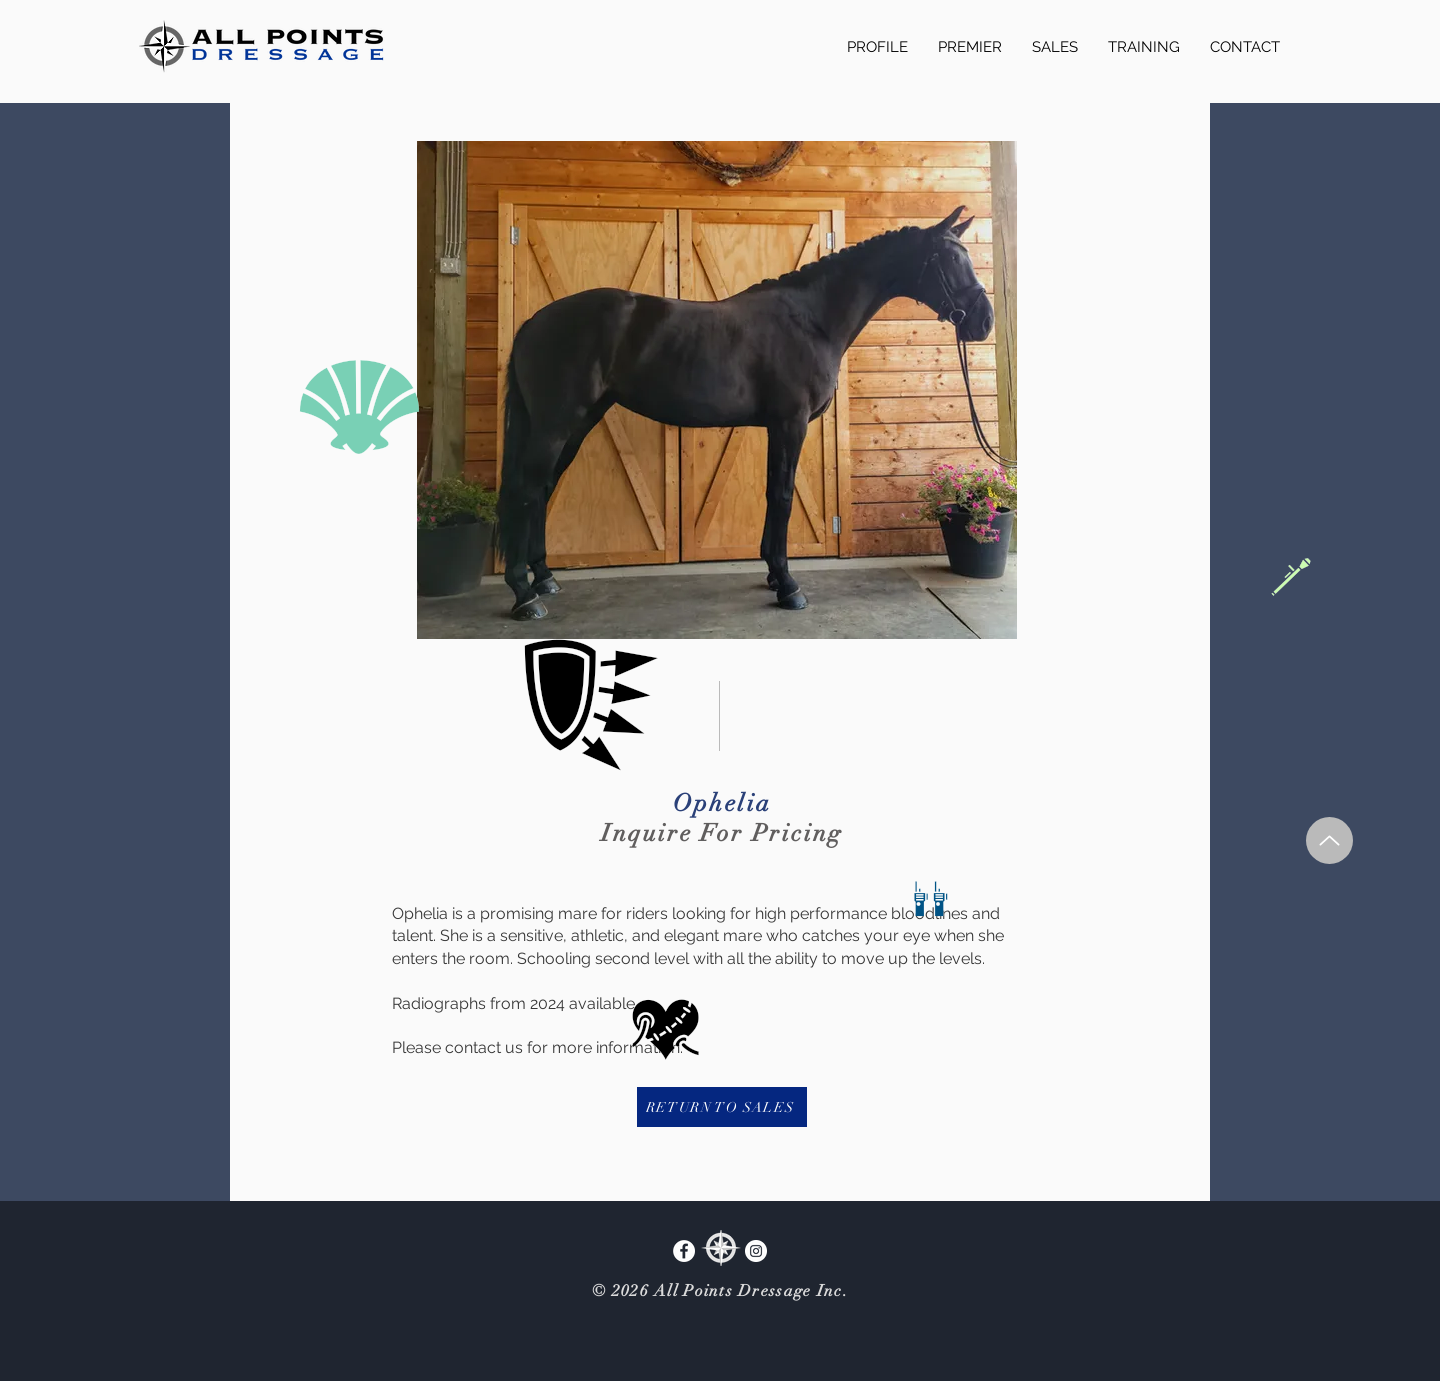  I want to click on indicates damage blocked or deflected, so click(590, 704).